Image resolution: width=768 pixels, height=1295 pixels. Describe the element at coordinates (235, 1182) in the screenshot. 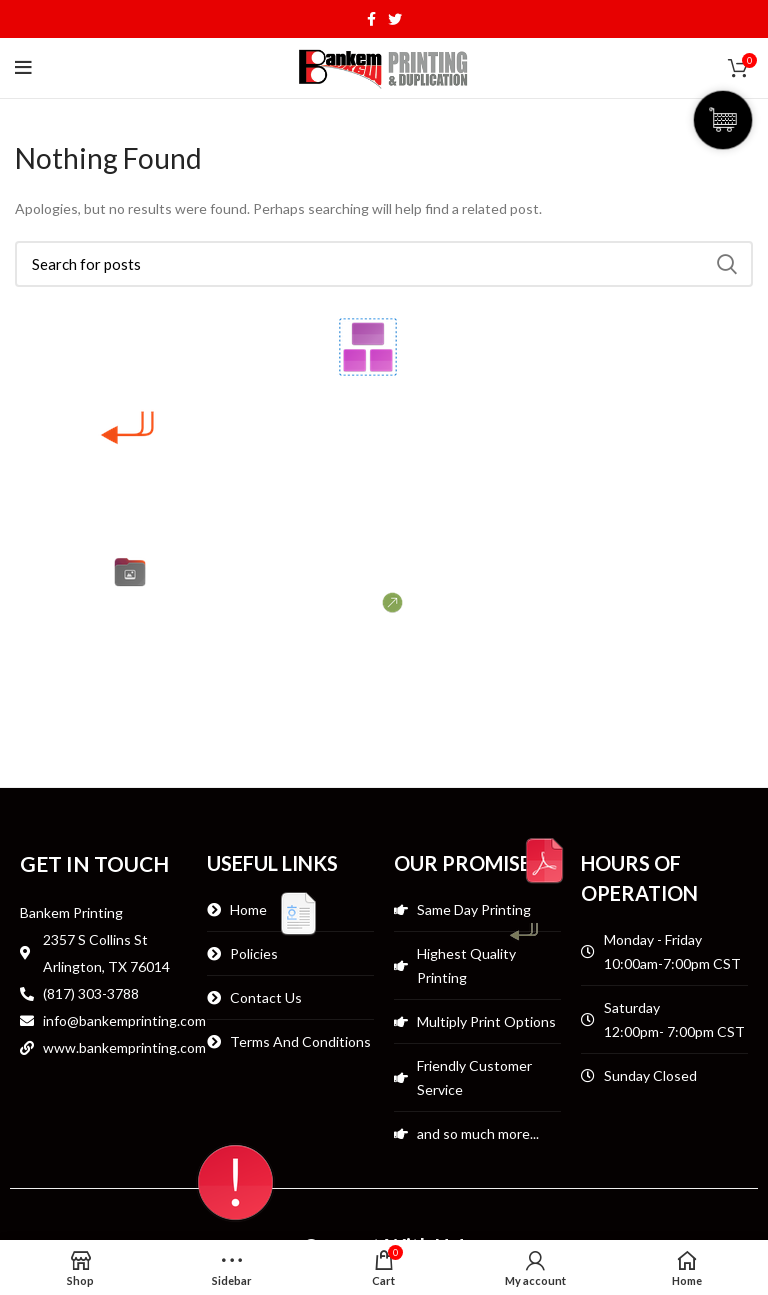

I see `indicates a warning or alert requiring attention` at that location.